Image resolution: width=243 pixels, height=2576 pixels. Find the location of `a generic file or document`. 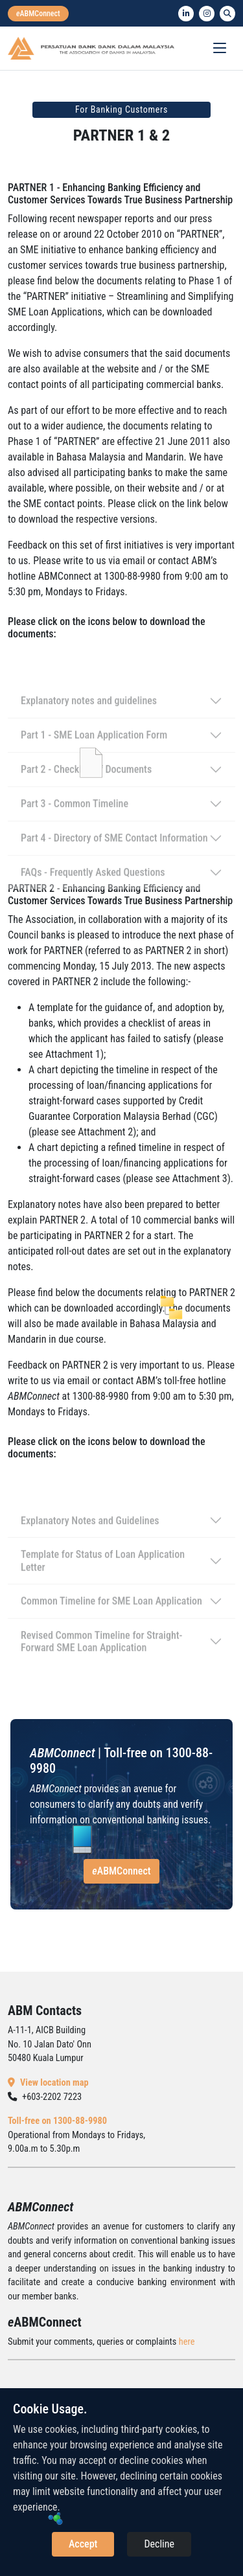

a generic file or document is located at coordinates (91, 762).